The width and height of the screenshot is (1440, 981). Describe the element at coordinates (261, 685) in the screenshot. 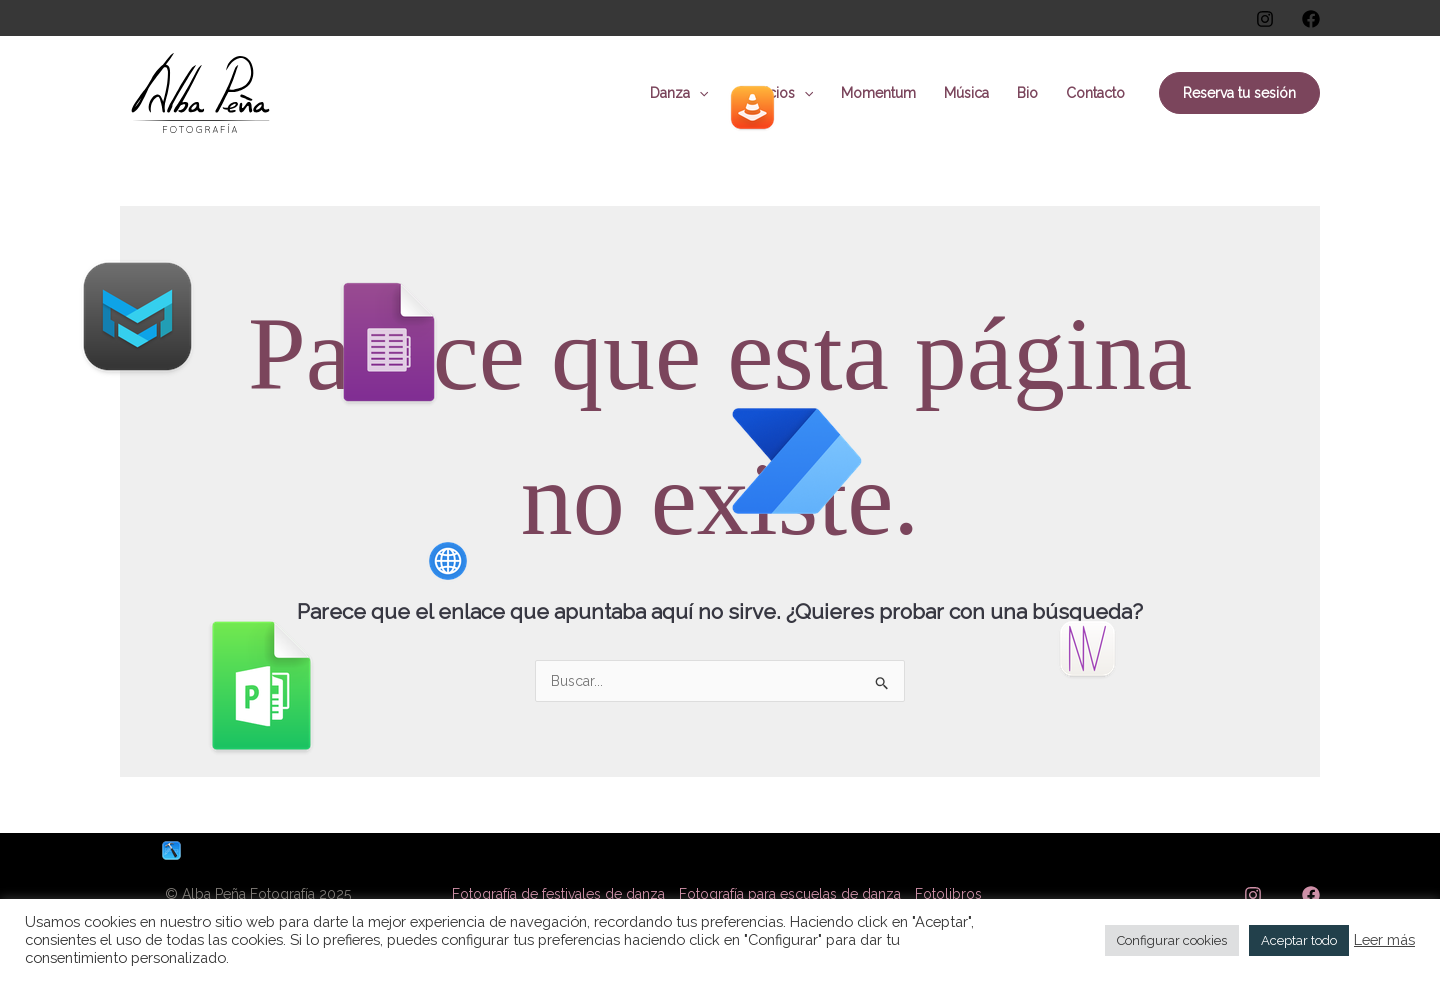

I see `a microsoft publisher document file` at that location.